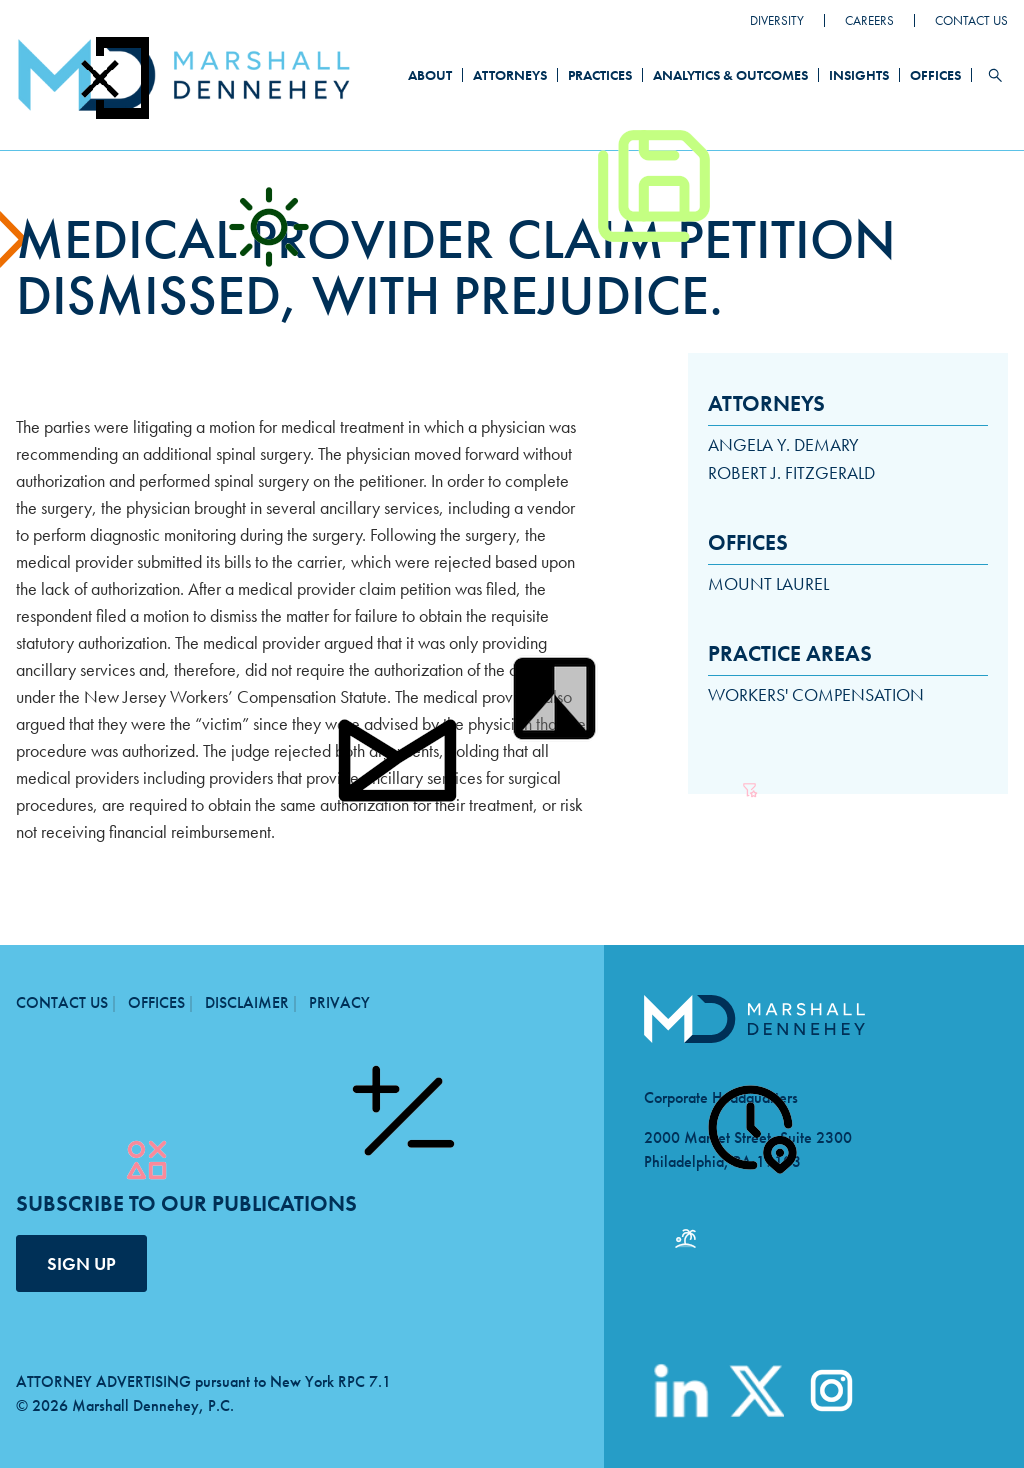 This screenshot has height=1468, width=1024. What do you see at coordinates (397, 760) in the screenshot?
I see `campaign monitor logo` at bounding box center [397, 760].